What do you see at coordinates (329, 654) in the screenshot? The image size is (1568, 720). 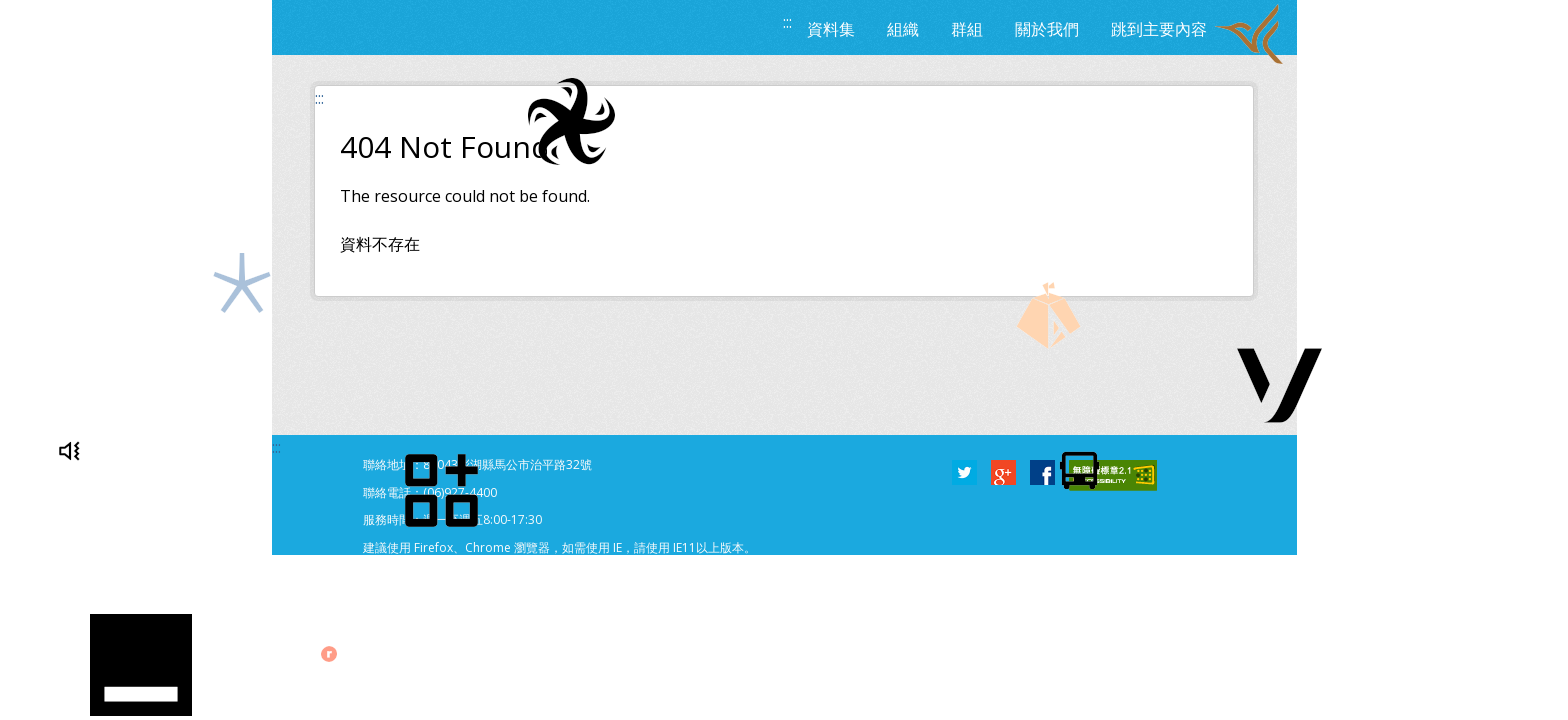 I see `open the Ravelry app` at bounding box center [329, 654].